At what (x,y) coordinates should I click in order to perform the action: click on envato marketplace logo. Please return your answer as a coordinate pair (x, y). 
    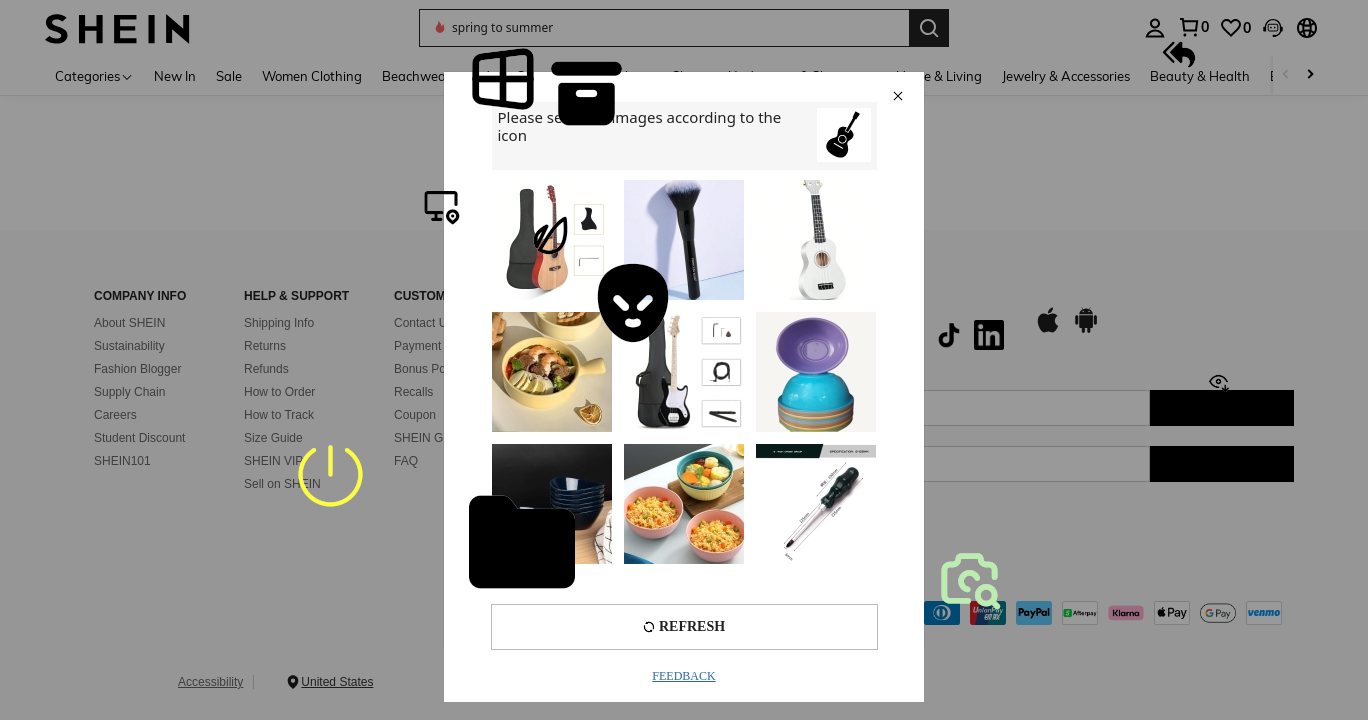
    Looking at the image, I should click on (550, 235).